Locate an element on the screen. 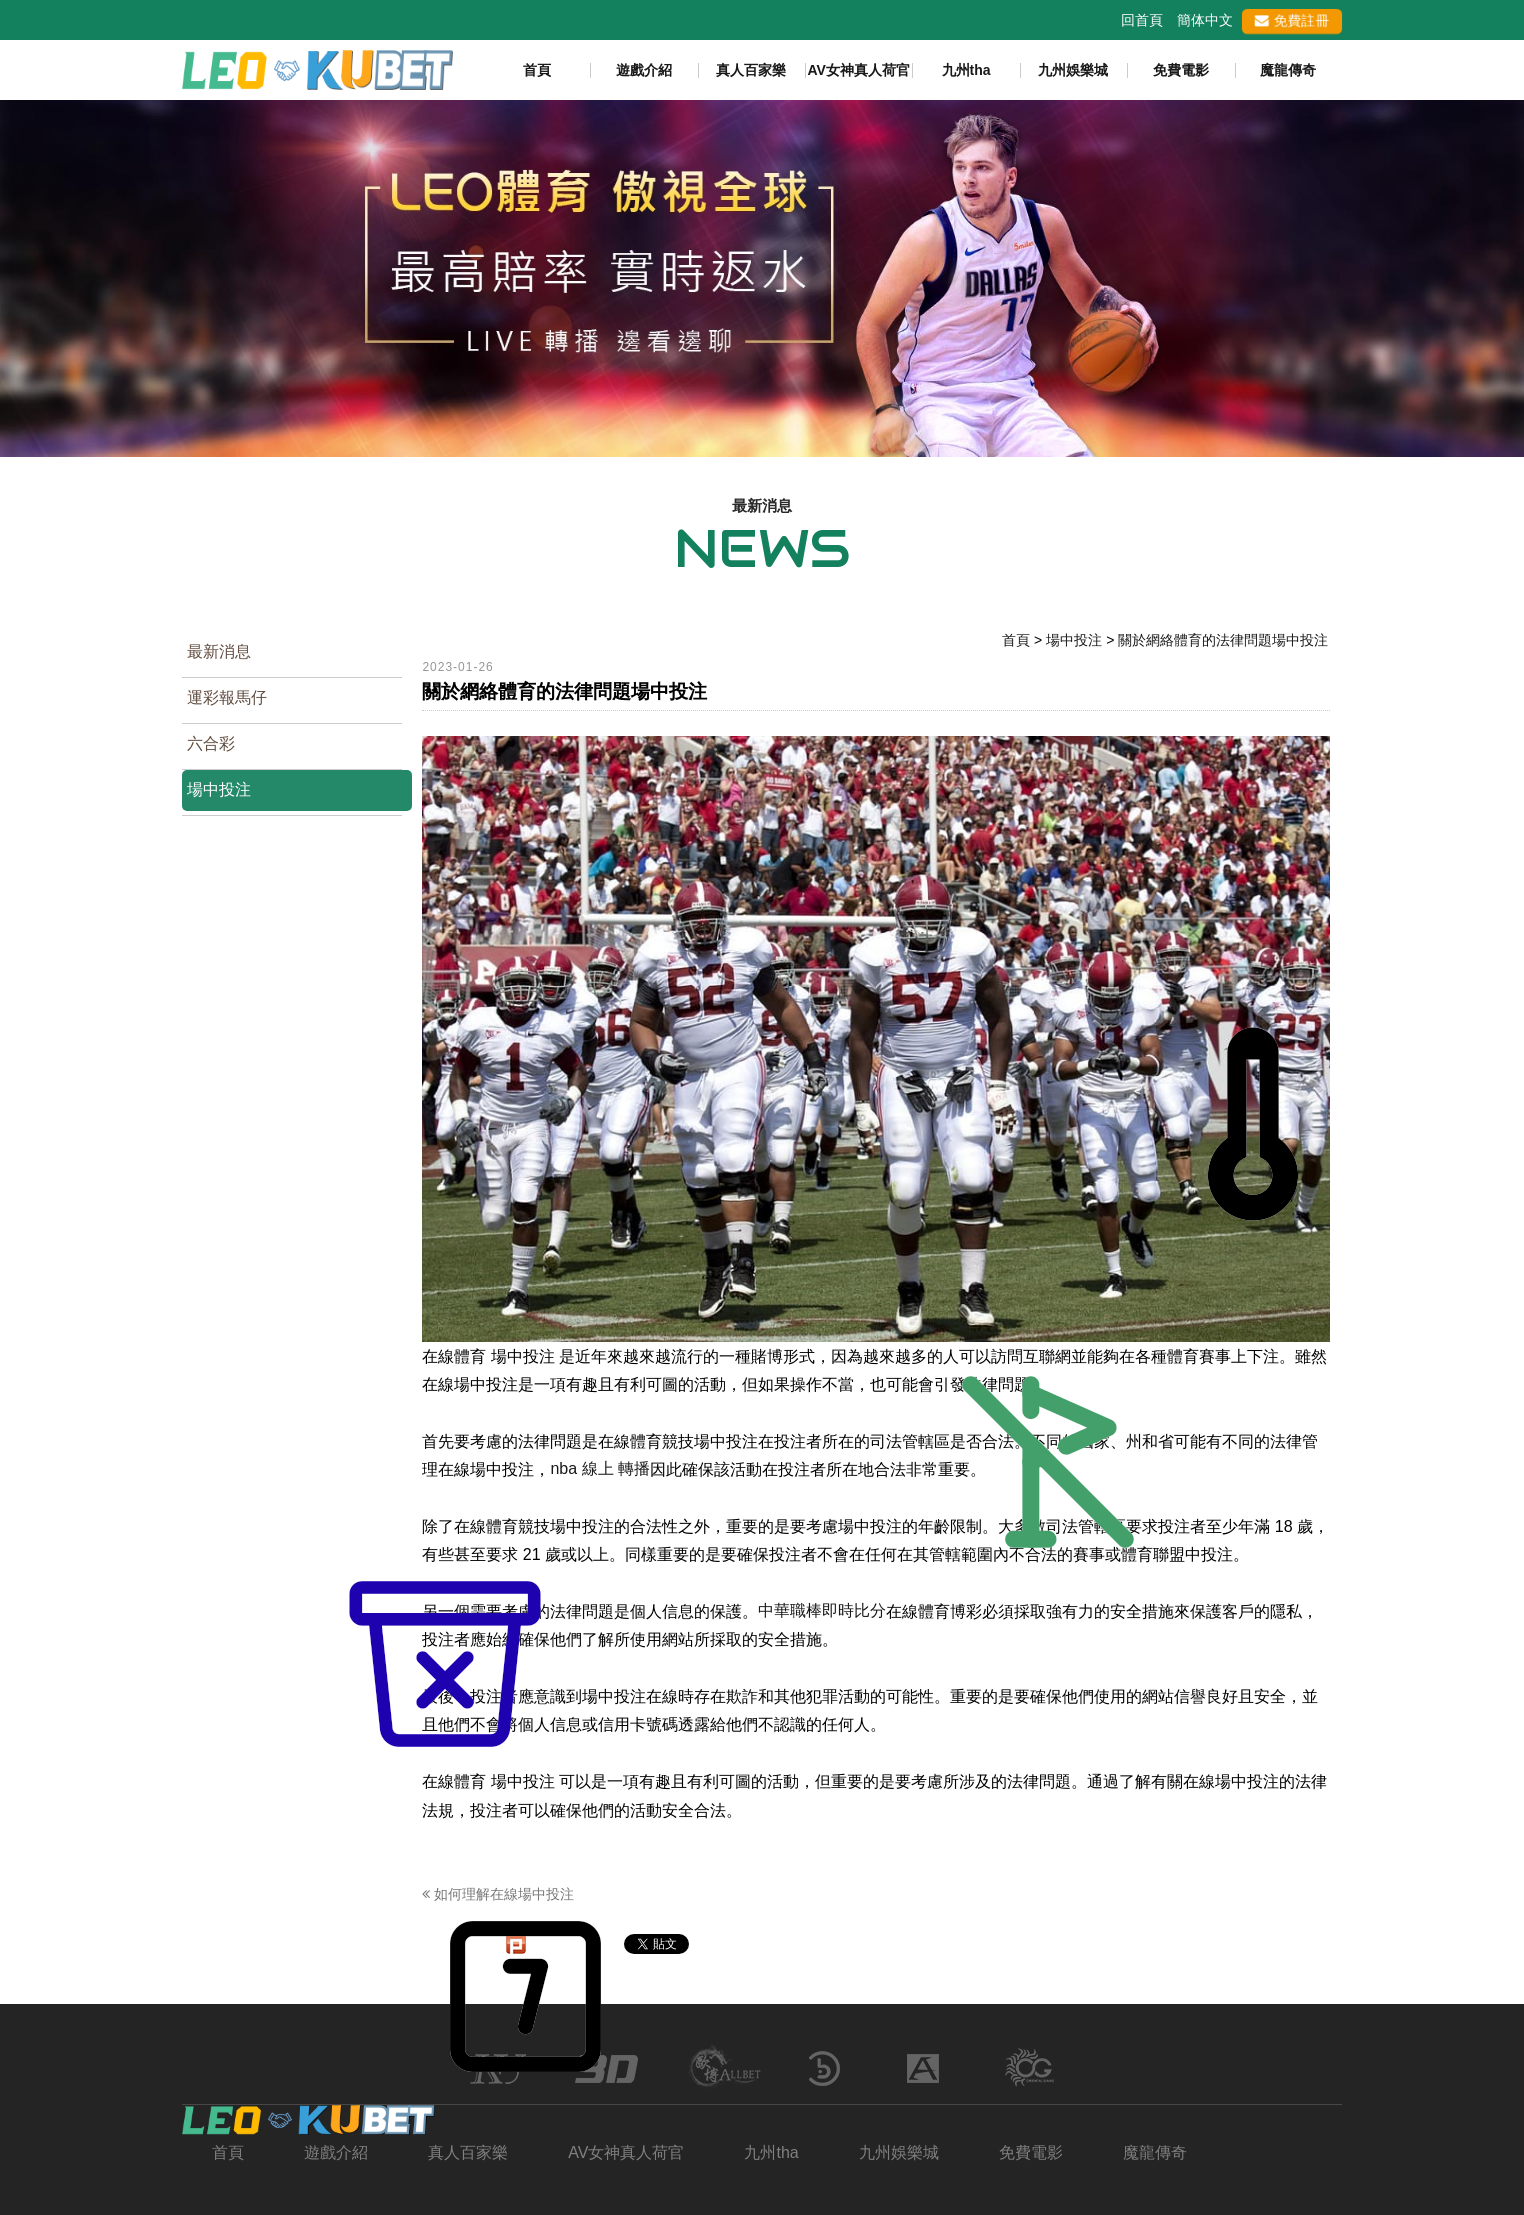  delete selected item is located at coordinates (445, 1664).